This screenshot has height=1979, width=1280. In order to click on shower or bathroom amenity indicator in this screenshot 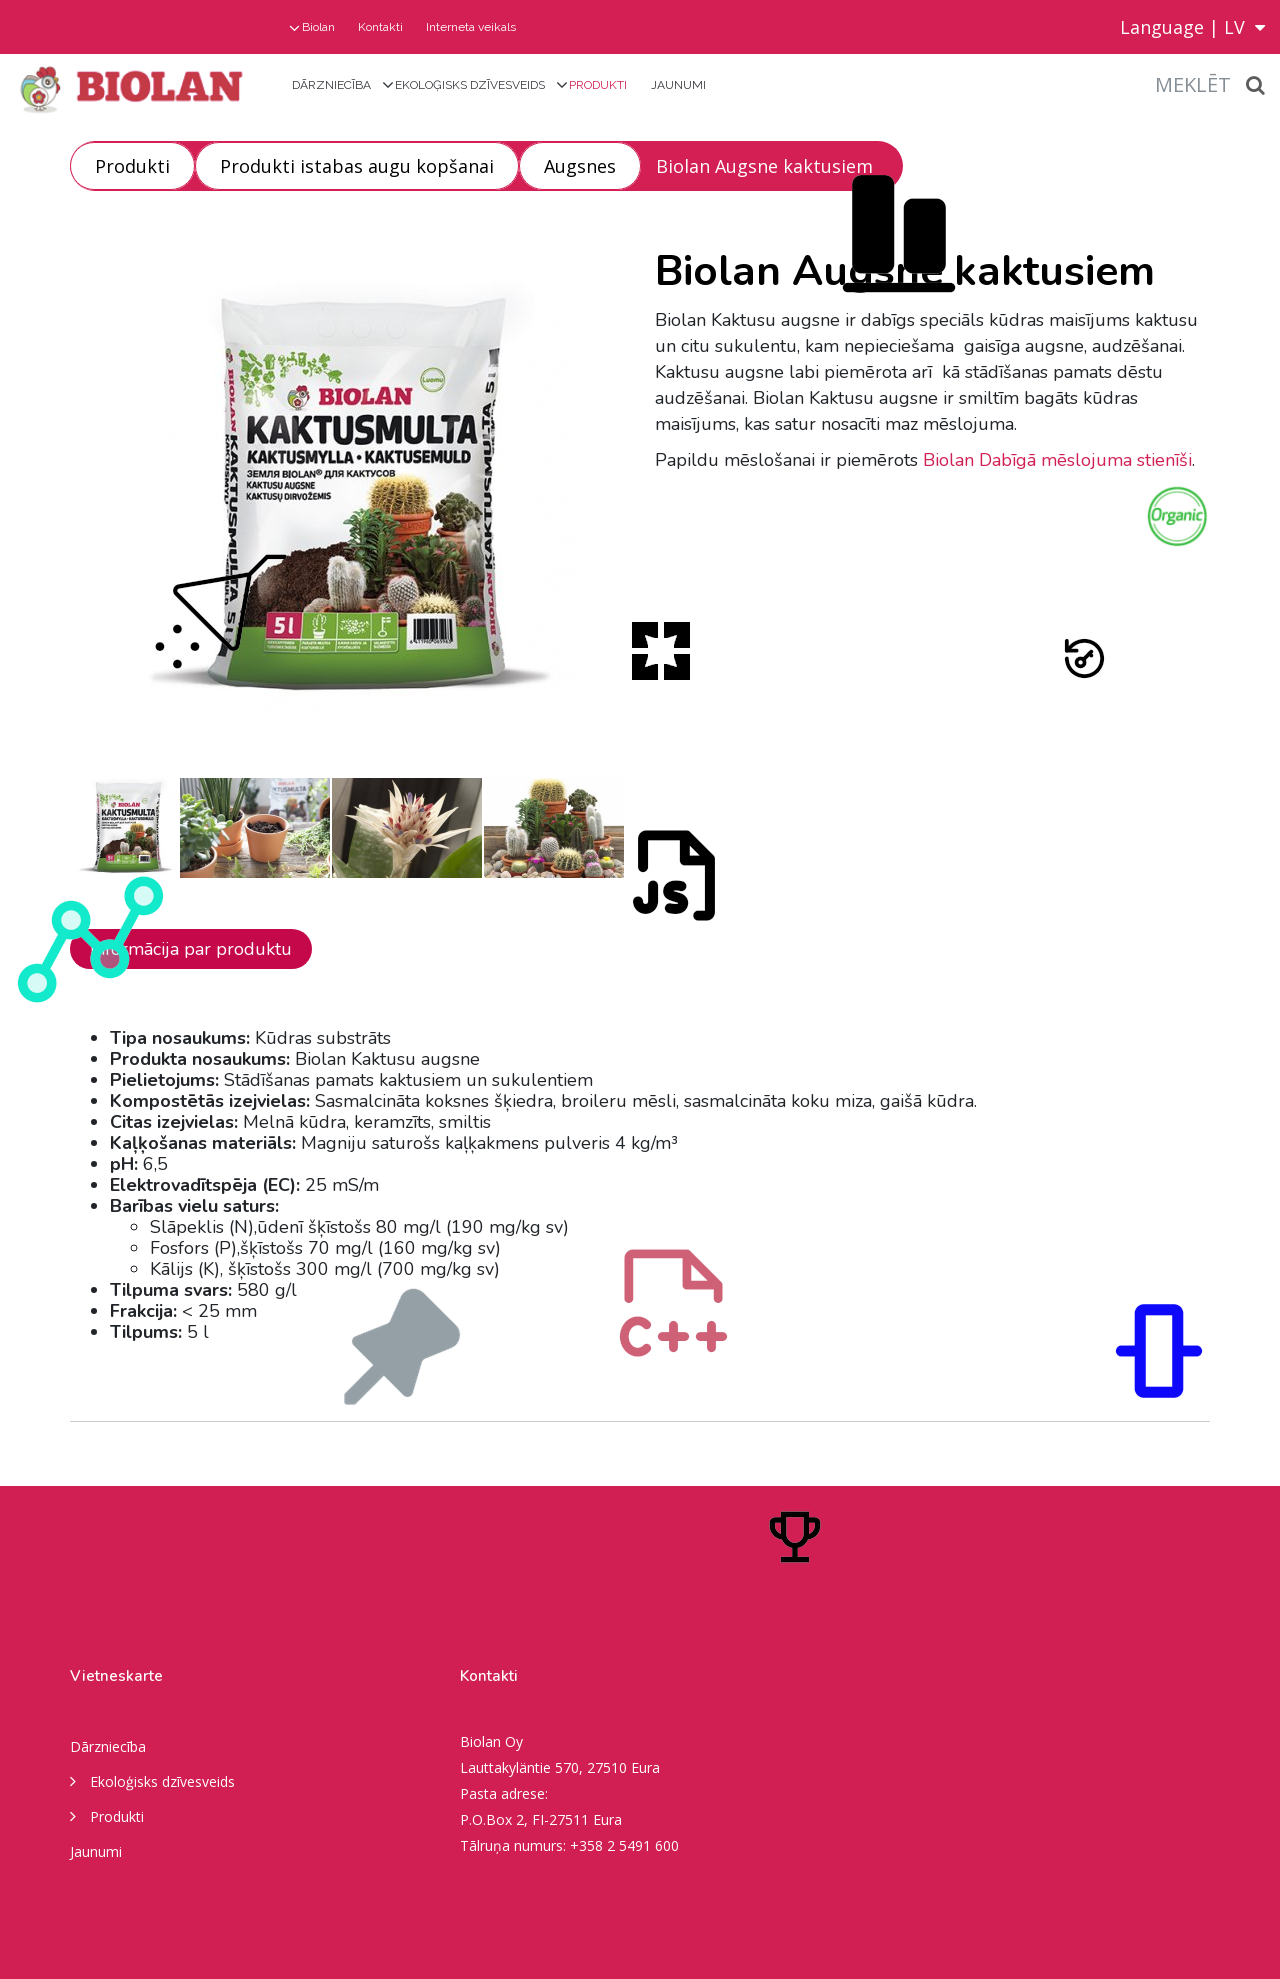, I will do `click(219, 605)`.